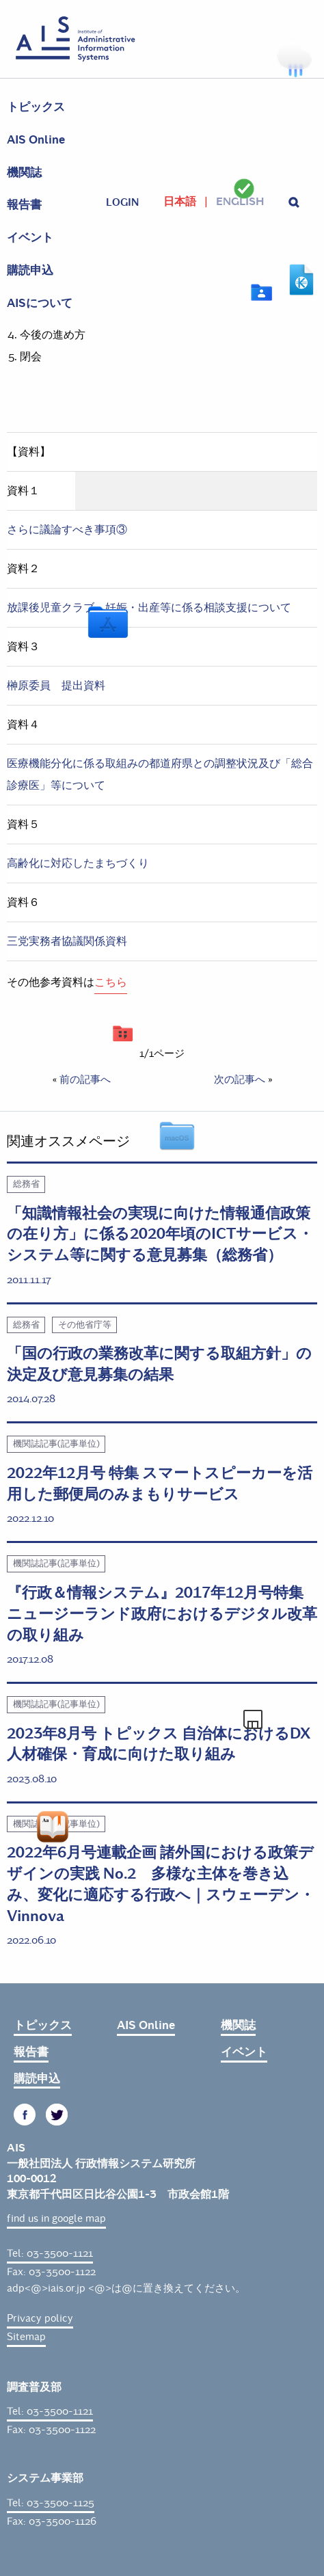 The height and width of the screenshot is (2576, 324). I want to click on open a KMyMoney financial data file, so click(301, 280).